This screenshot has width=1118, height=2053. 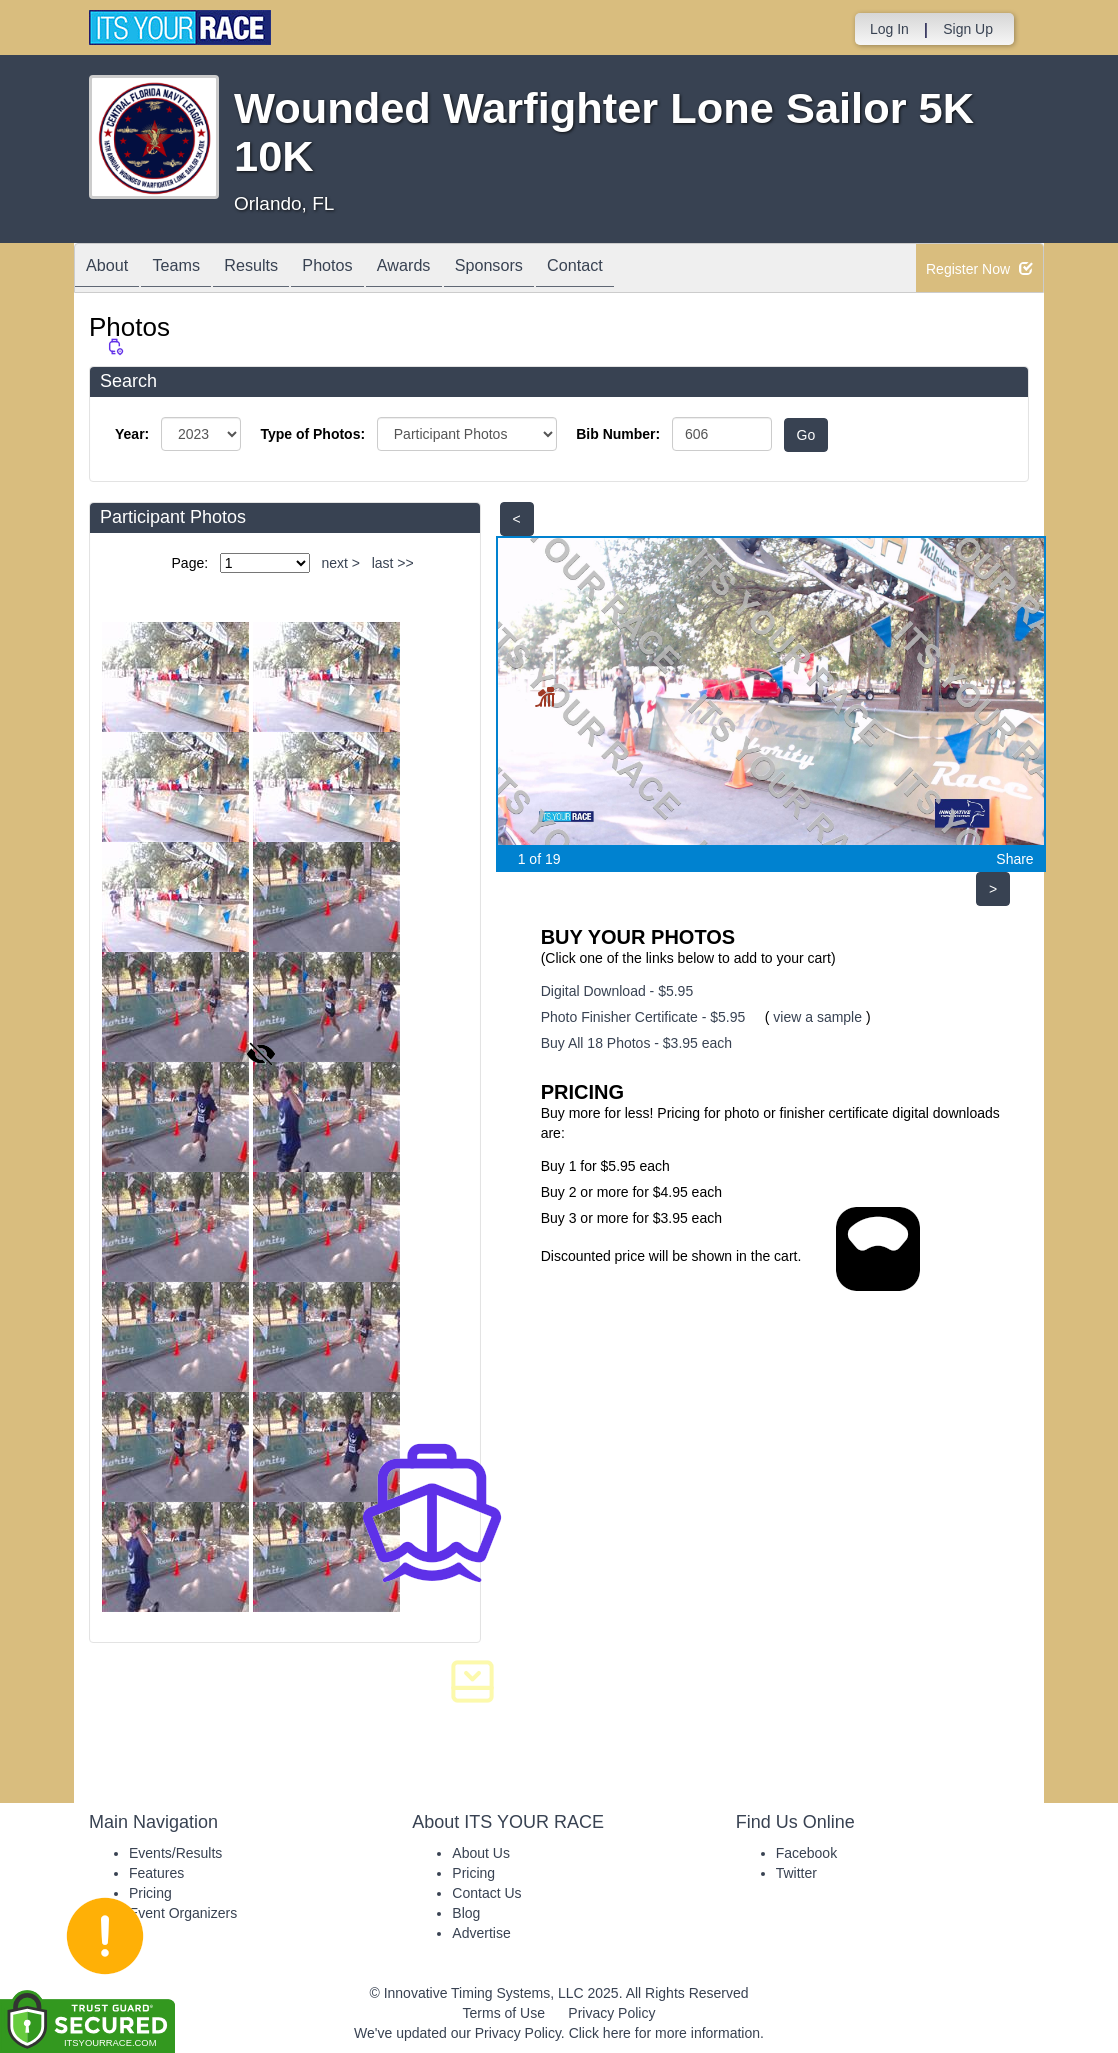 What do you see at coordinates (261, 1054) in the screenshot?
I see `hide password or sensitive content` at bounding box center [261, 1054].